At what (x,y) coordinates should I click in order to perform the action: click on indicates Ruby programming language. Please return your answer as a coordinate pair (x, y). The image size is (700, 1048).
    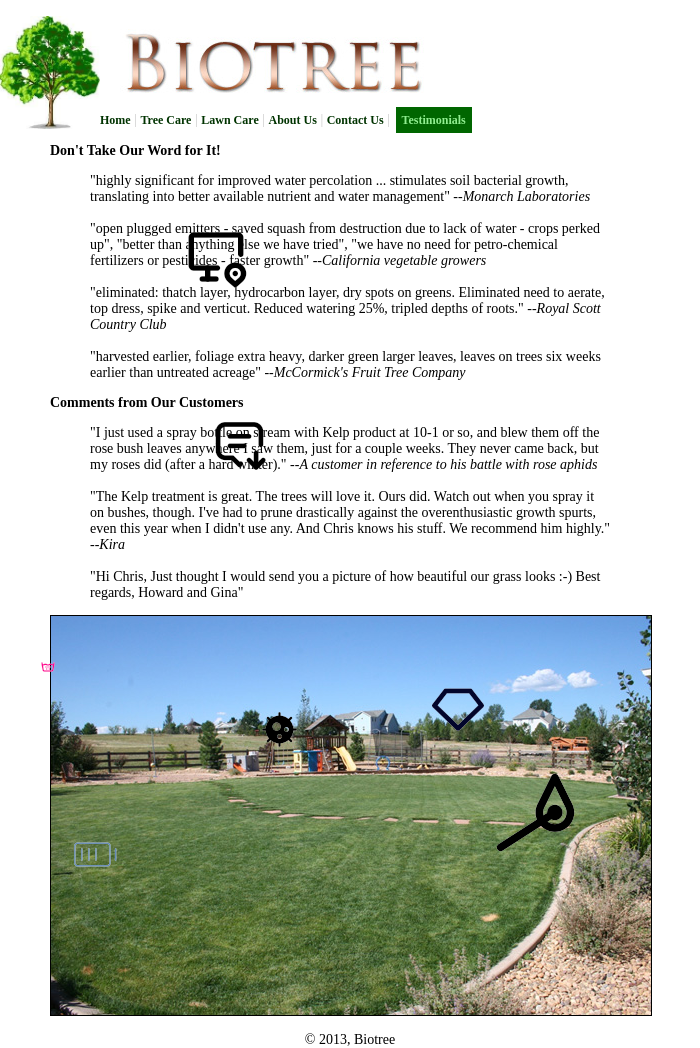
    Looking at the image, I should click on (458, 708).